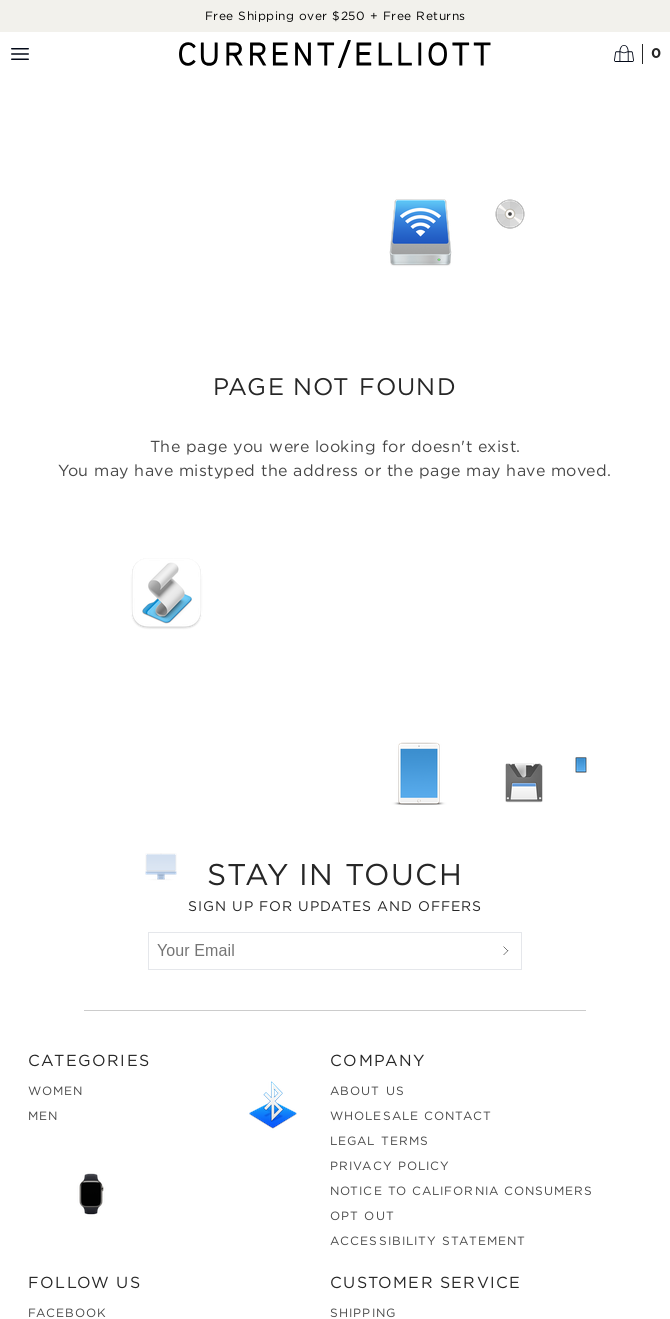 This screenshot has width=670, height=1319. Describe the element at coordinates (419, 768) in the screenshot. I see `iPad mini 3 device connected via wifi` at that location.